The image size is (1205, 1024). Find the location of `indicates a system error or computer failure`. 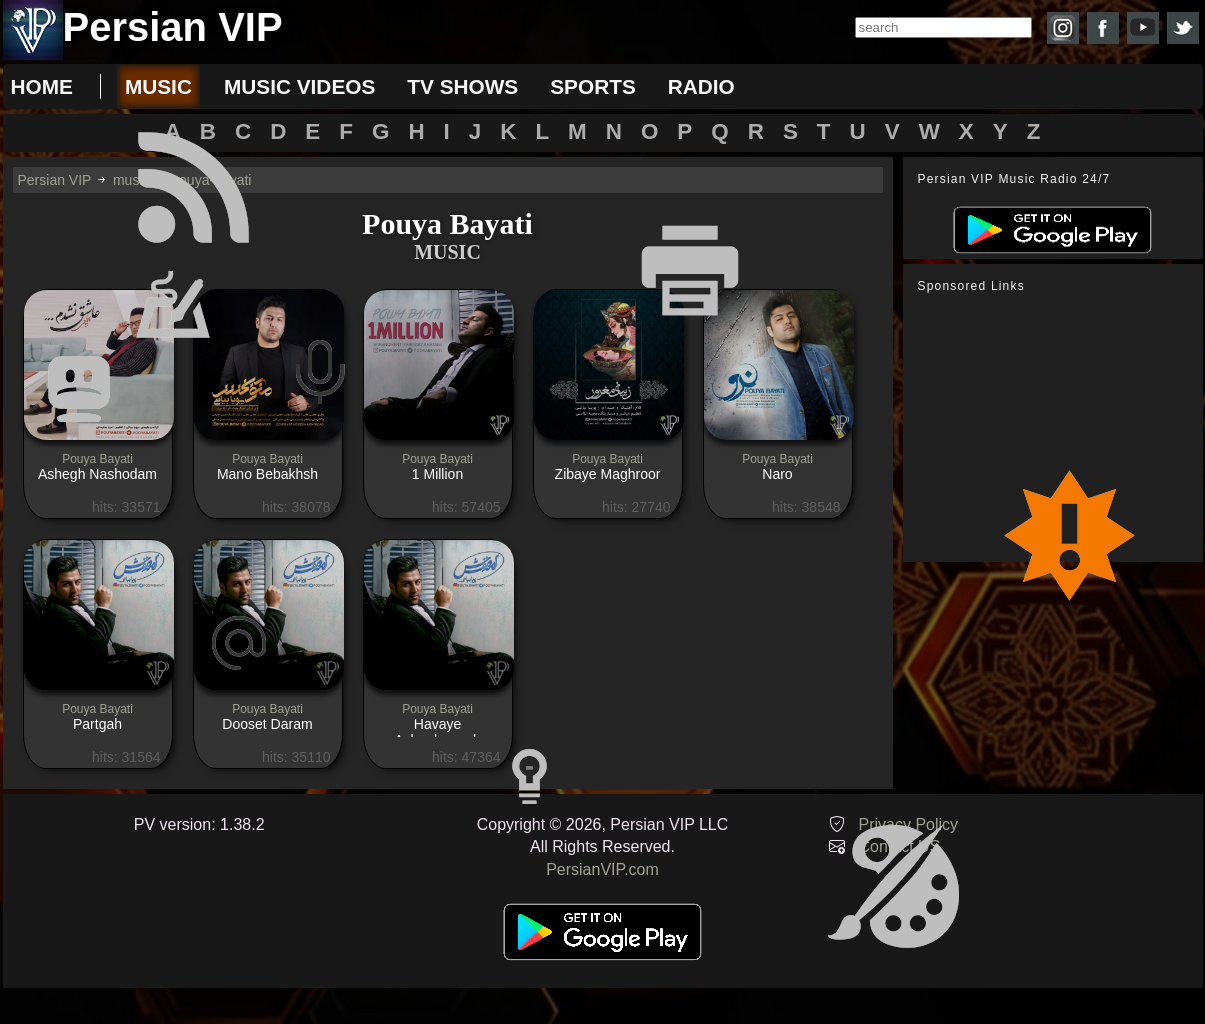

indicates a system error or computer failure is located at coordinates (79, 387).